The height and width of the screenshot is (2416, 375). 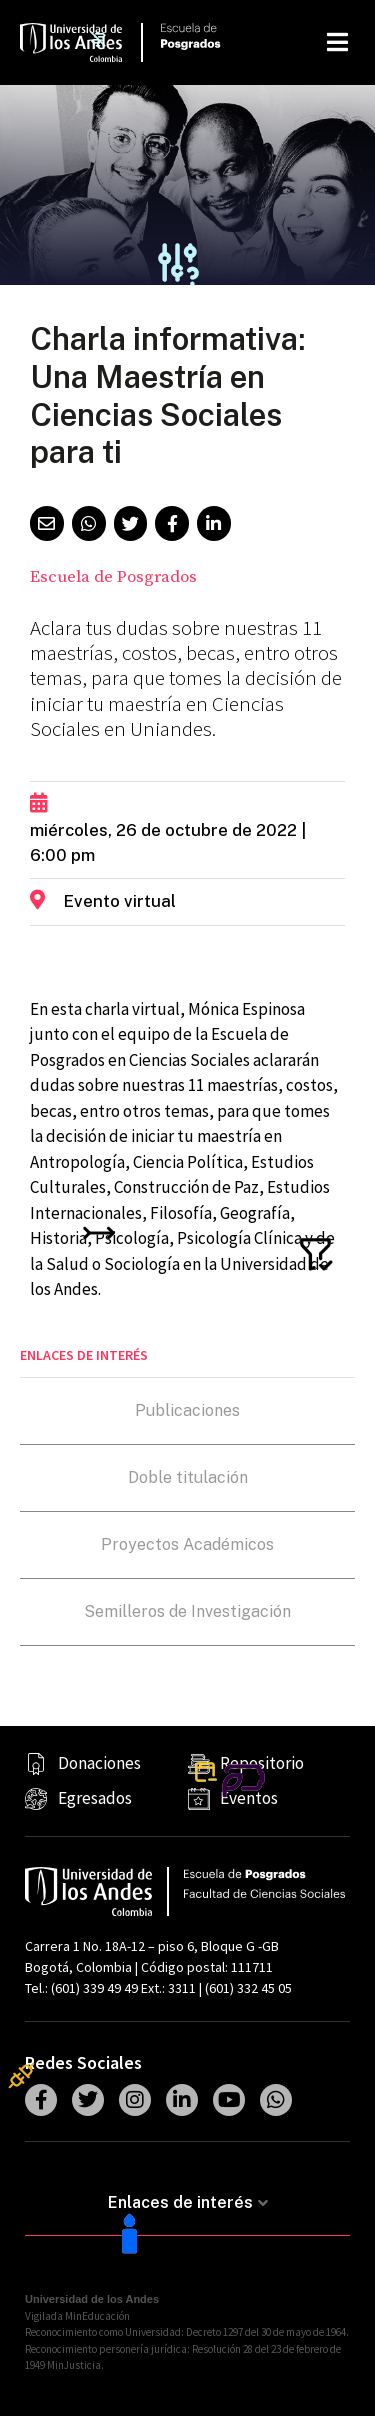 What do you see at coordinates (99, 1233) in the screenshot?
I see `continue to the next step` at bounding box center [99, 1233].